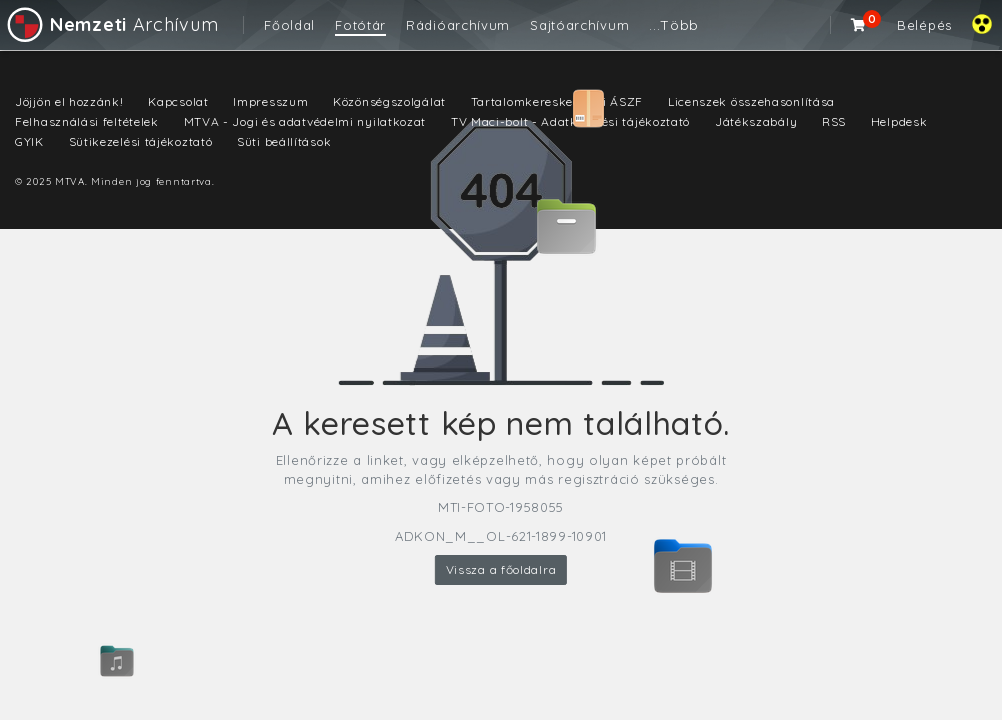 This screenshot has height=720, width=1002. I want to click on open your music folder, so click(117, 661).